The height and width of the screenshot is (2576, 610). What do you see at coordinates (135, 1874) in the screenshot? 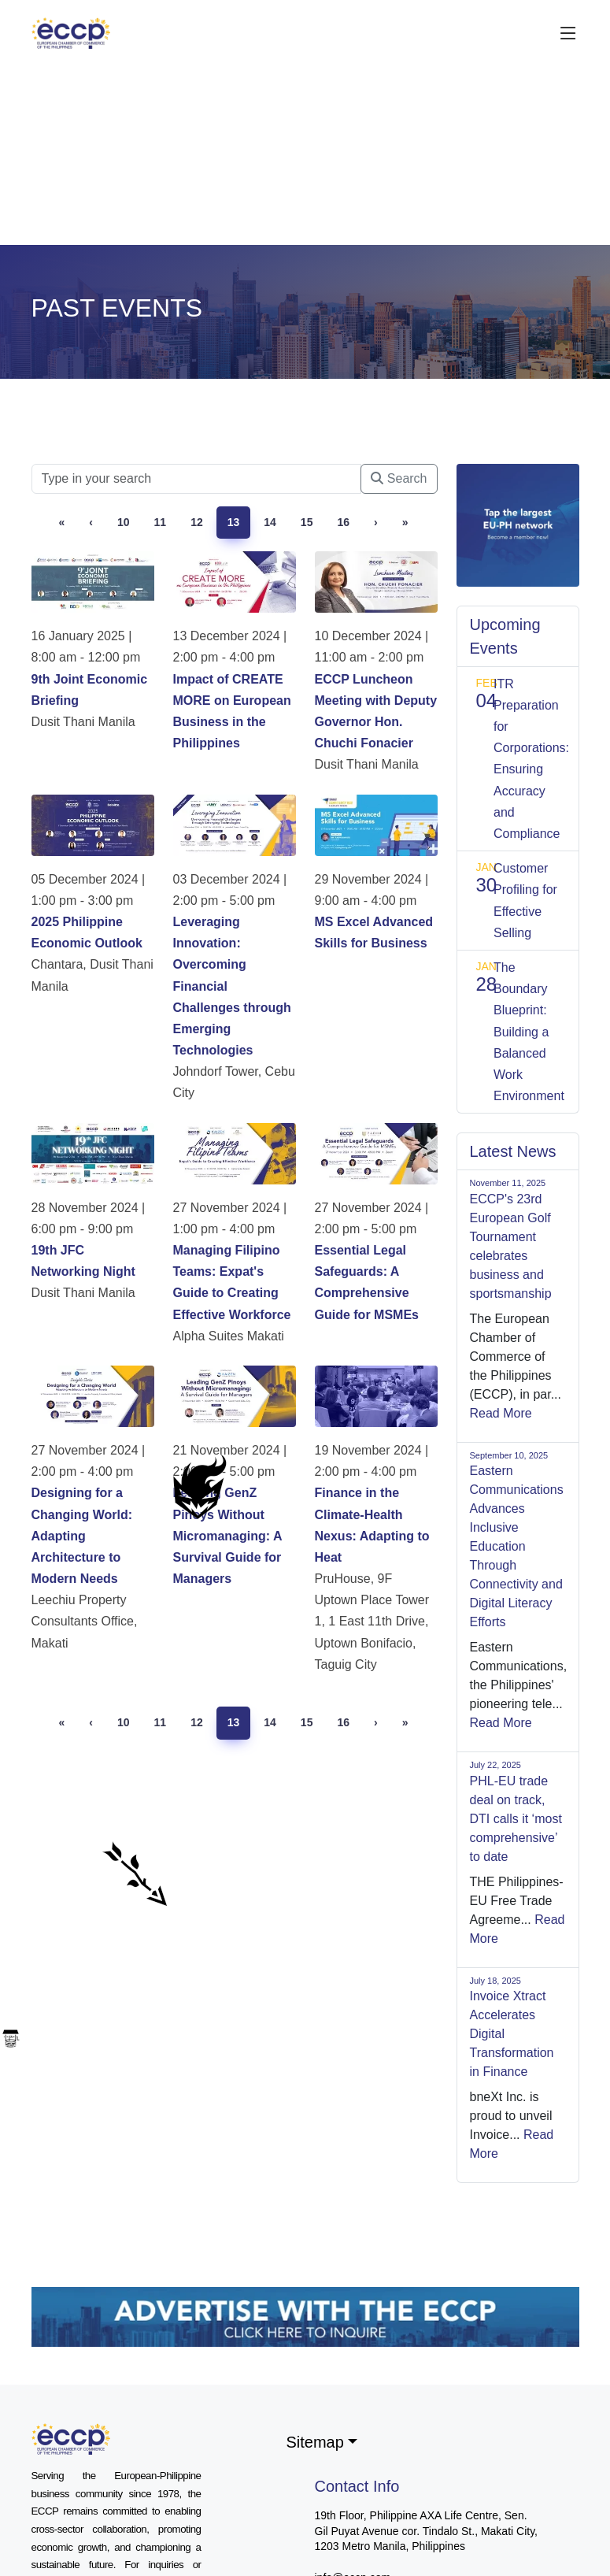
I see `indicates a natural or organic navigation path` at bounding box center [135, 1874].